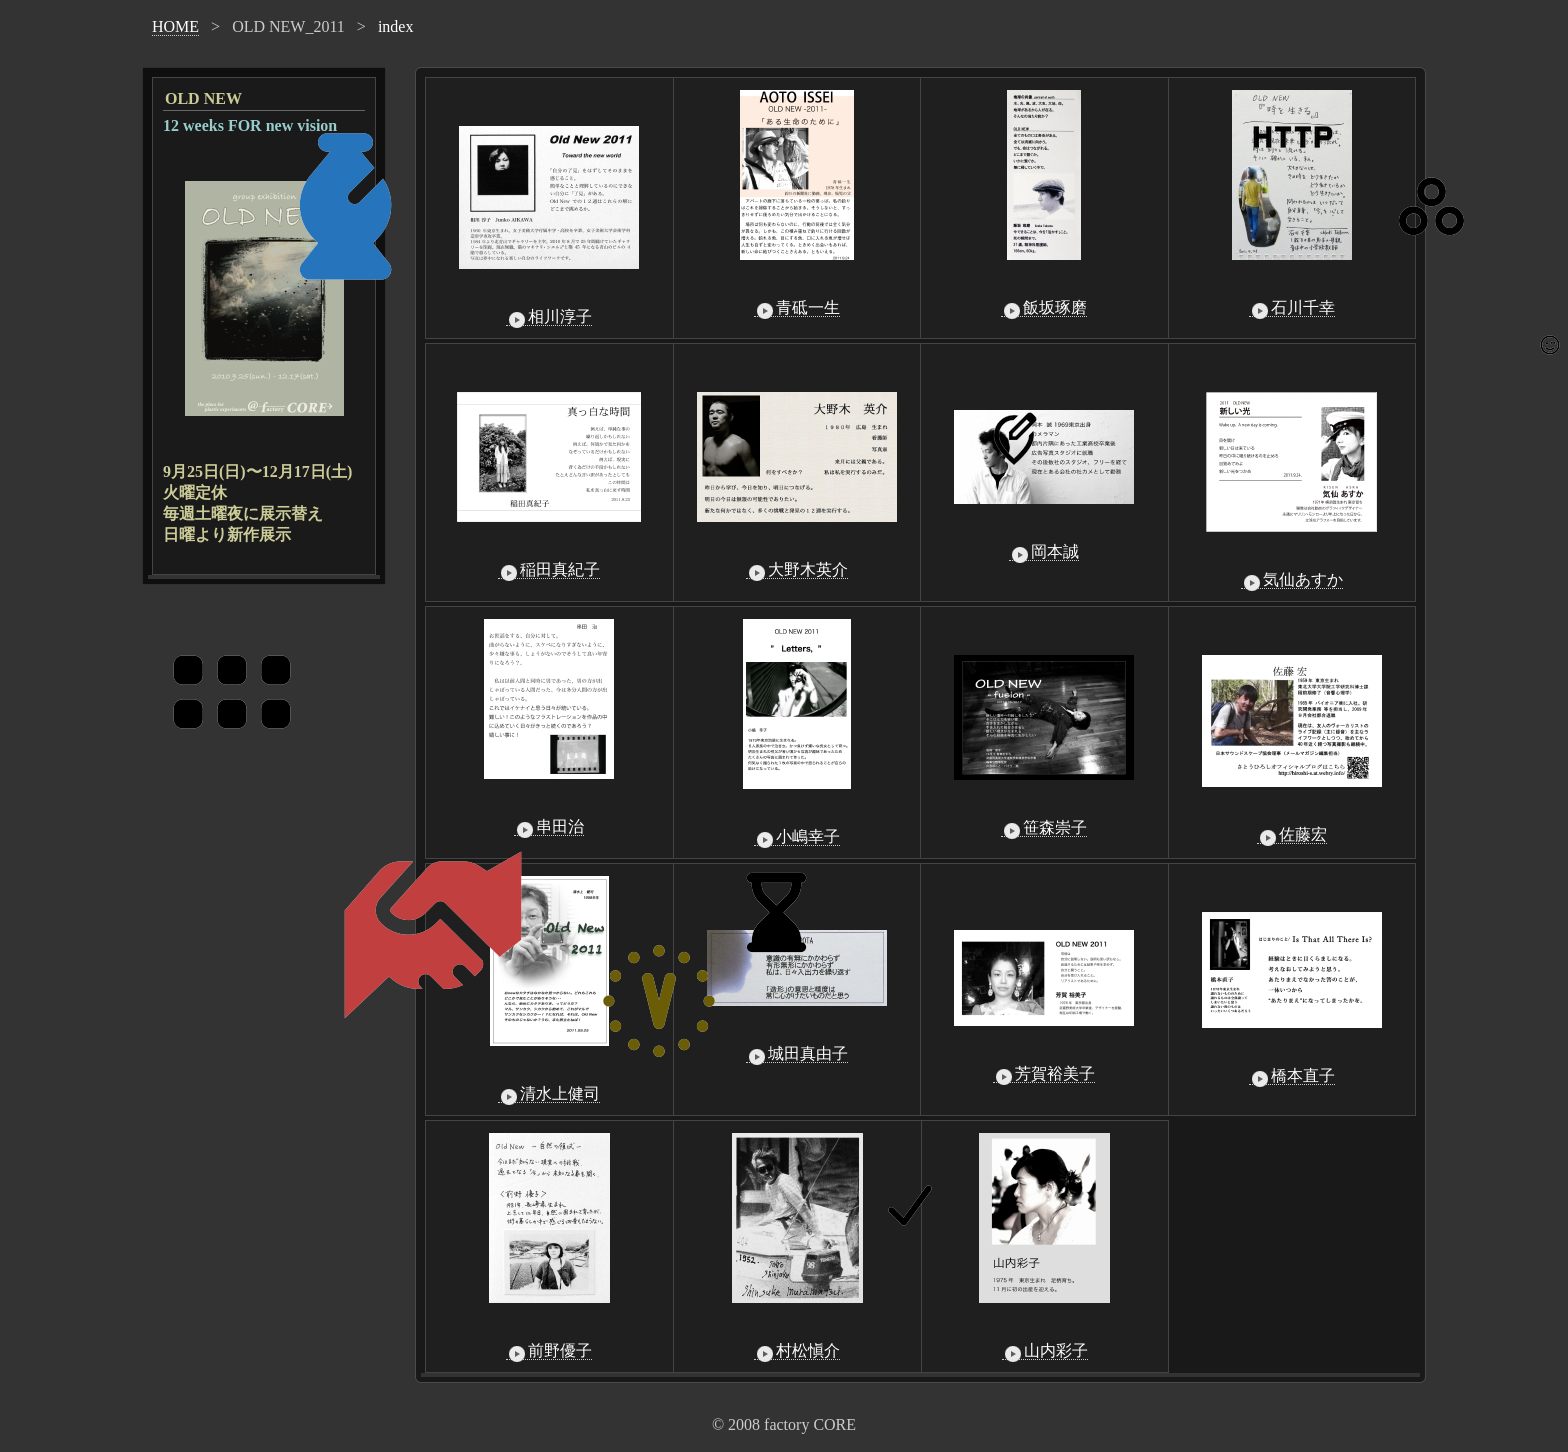  I want to click on insert a winking emoji or emoticon, so click(1550, 345).